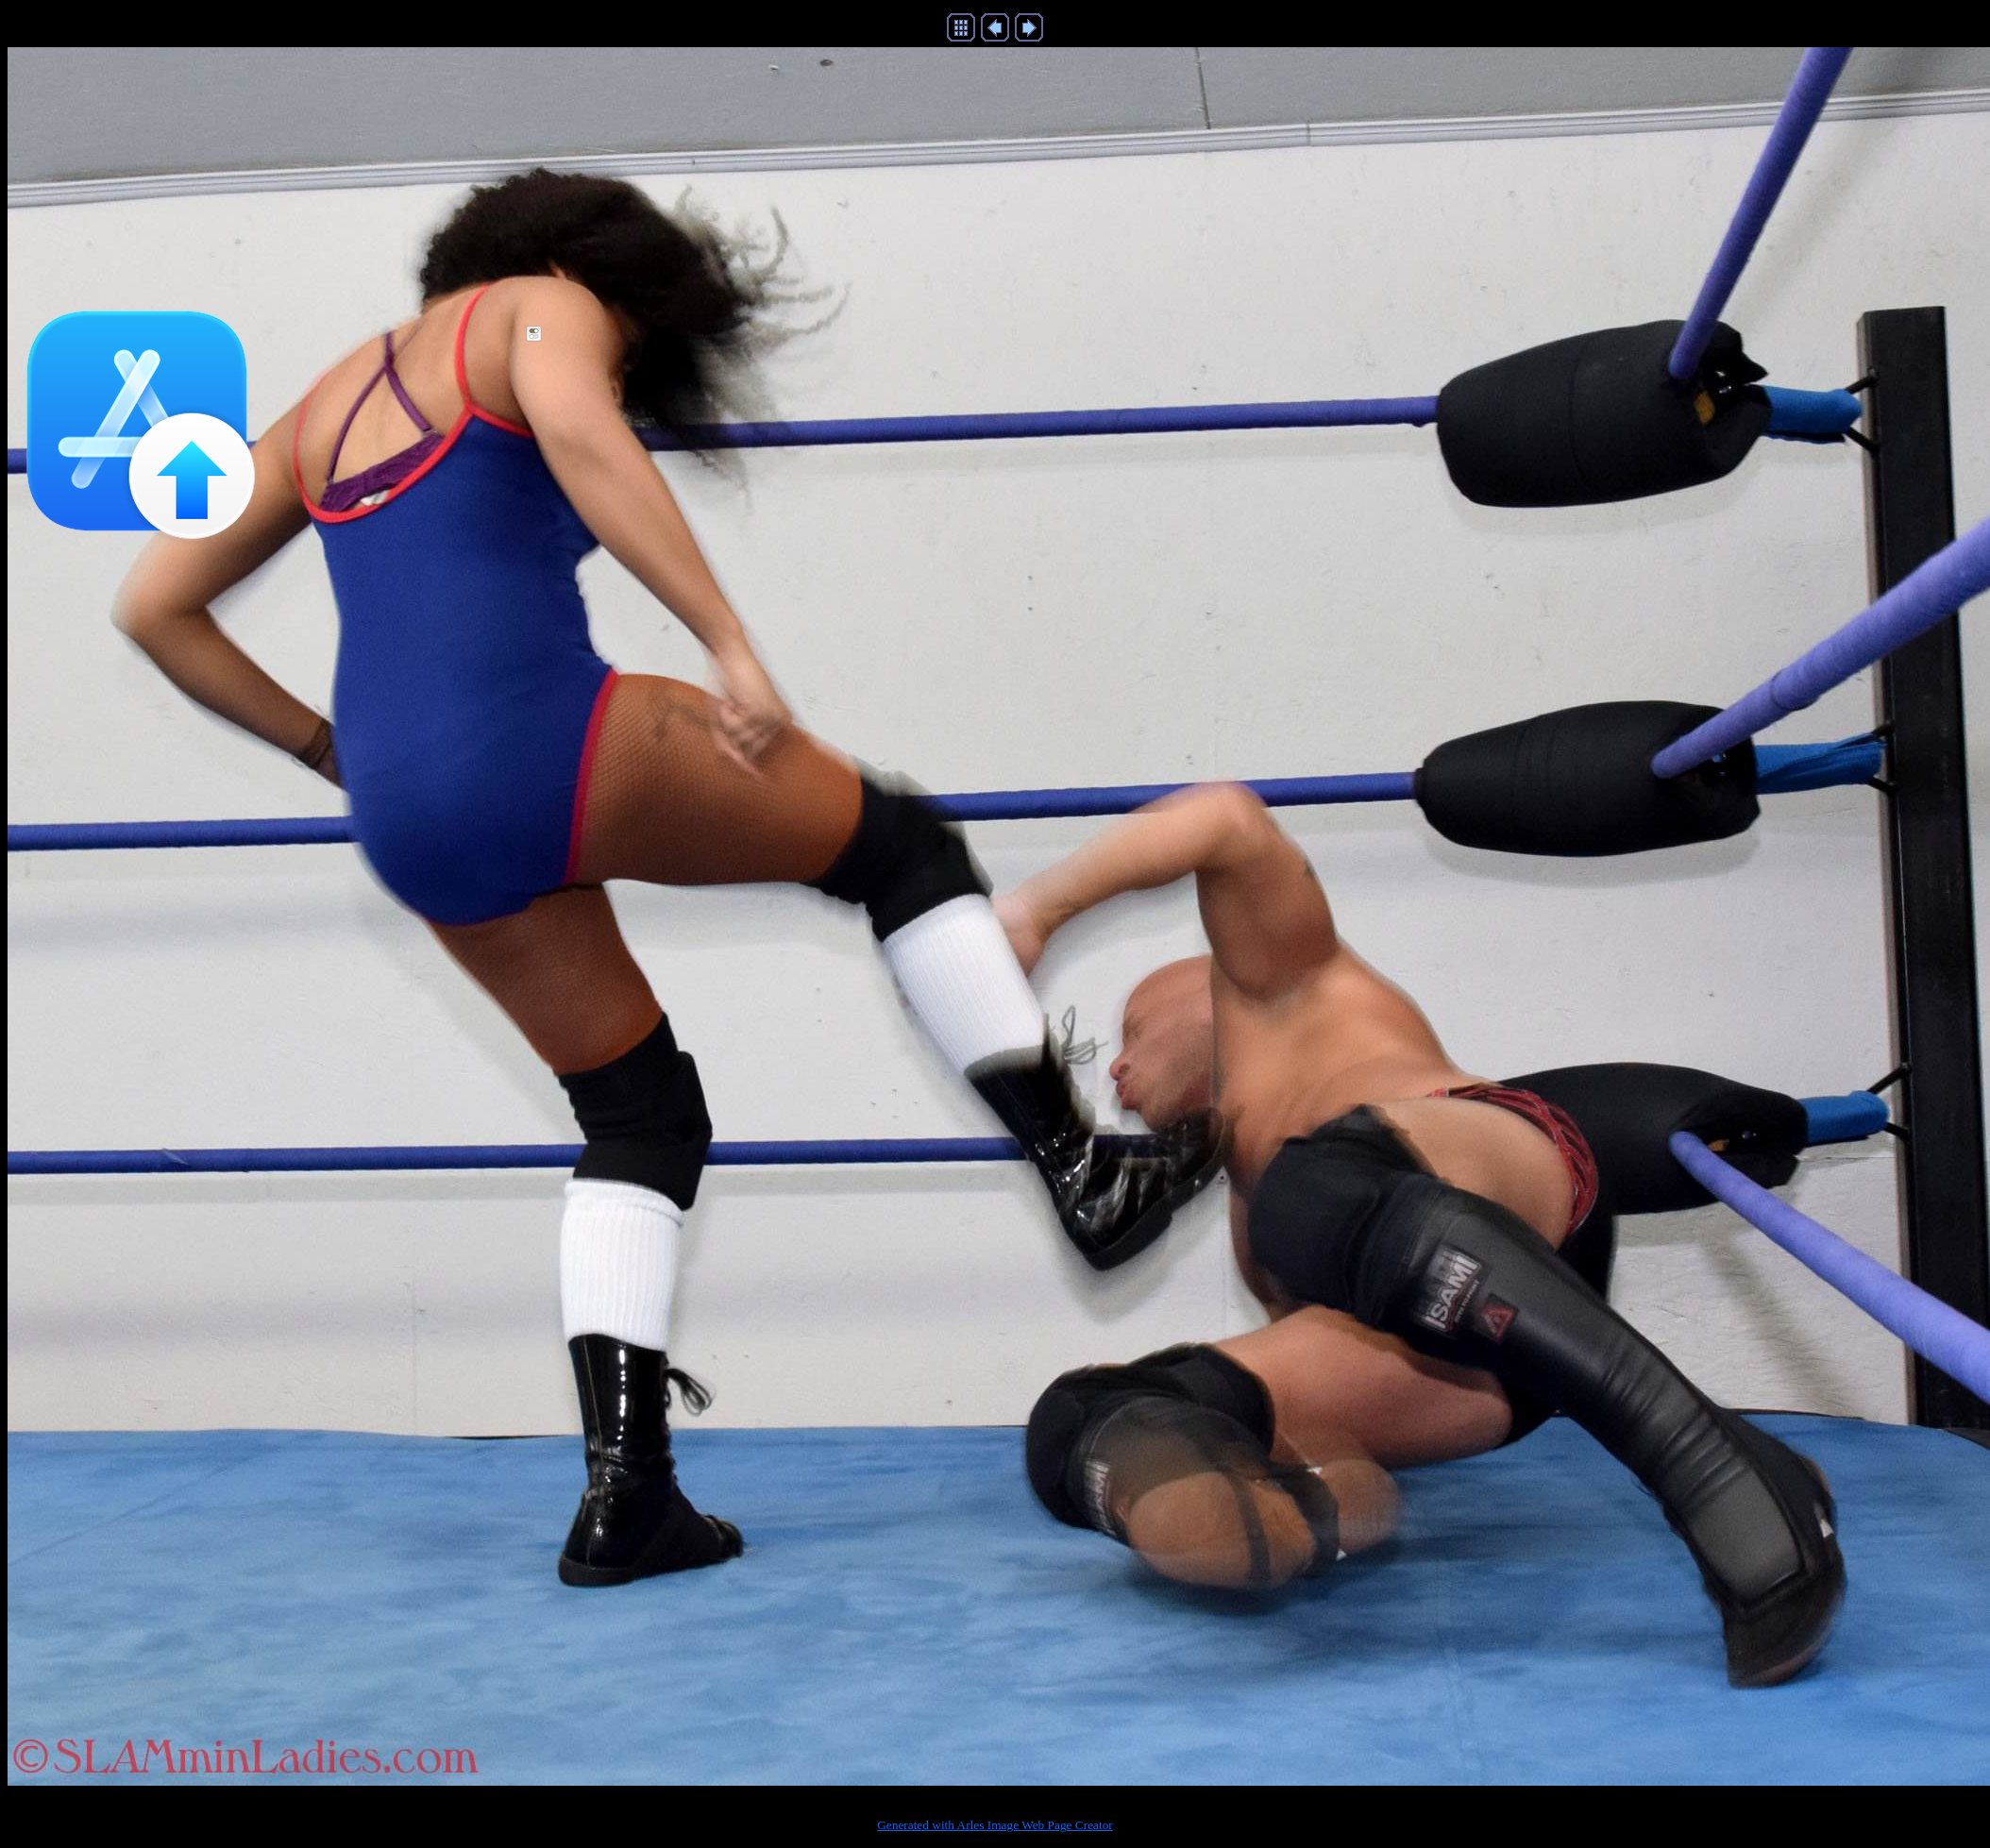 The image size is (1990, 1848). What do you see at coordinates (137, 421) in the screenshot?
I see `check for and install system software updates` at bounding box center [137, 421].